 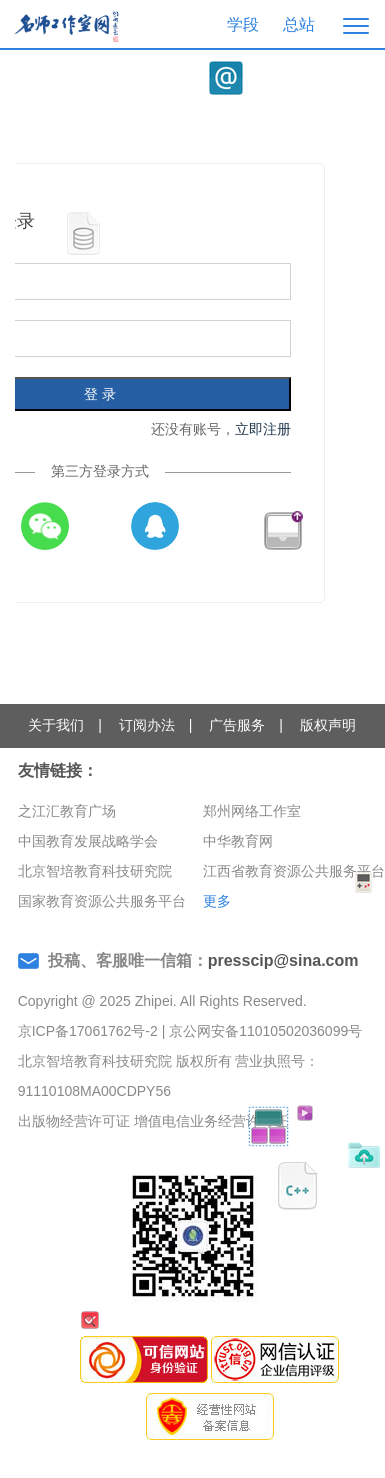 I want to click on open dconf editor settings application, so click(x=90, y=1320).